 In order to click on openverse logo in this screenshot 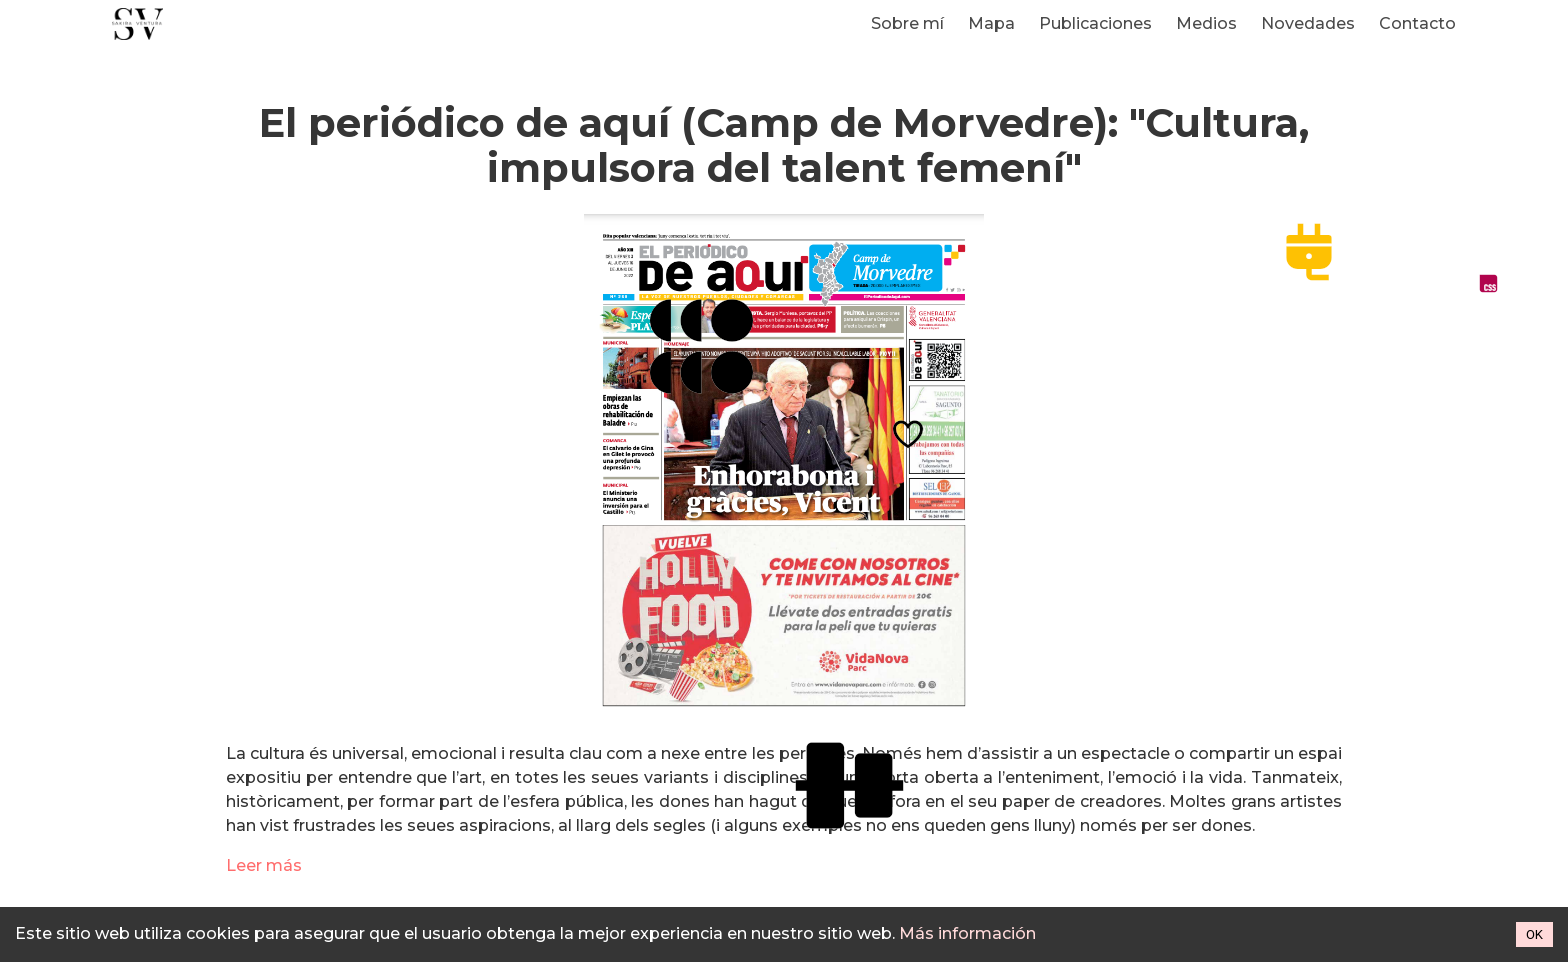, I will do `click(701, 346)`.